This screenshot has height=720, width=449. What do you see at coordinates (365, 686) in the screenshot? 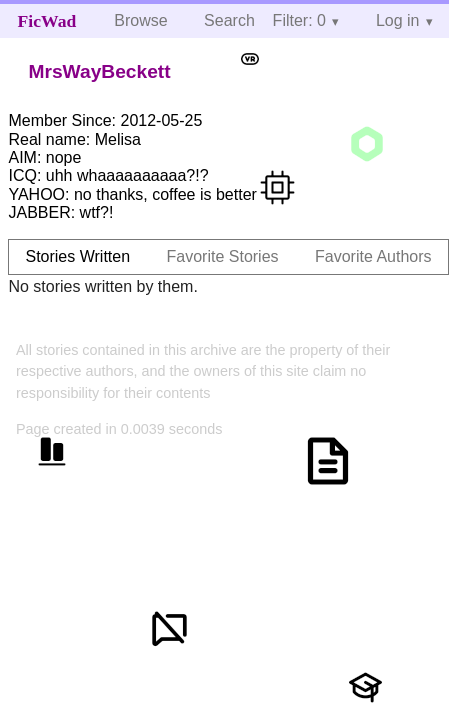
I see `access education or learning resources` at bounding box center [365, 686].